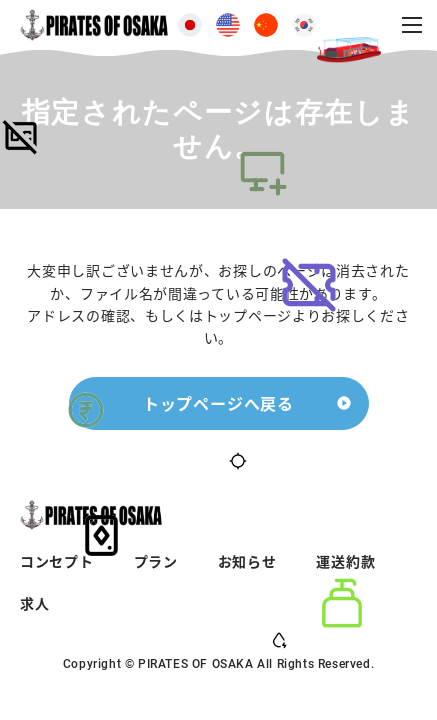 This screenshot has height=720, width=437. I want to click on GPS signal is searching or not yet locked, so click(238, 461).